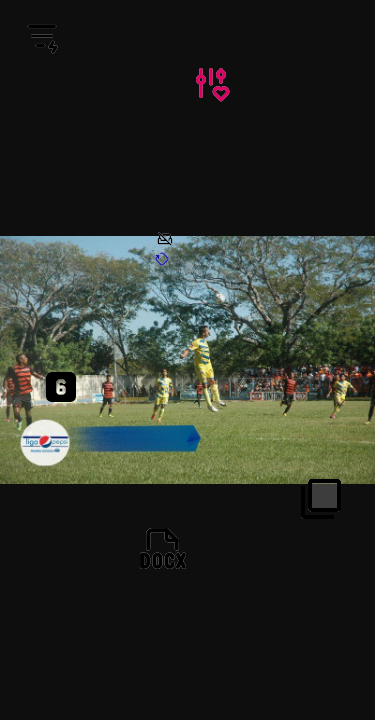  I want to click on indicates furniture or seating is unavailable, so click(165, 239).